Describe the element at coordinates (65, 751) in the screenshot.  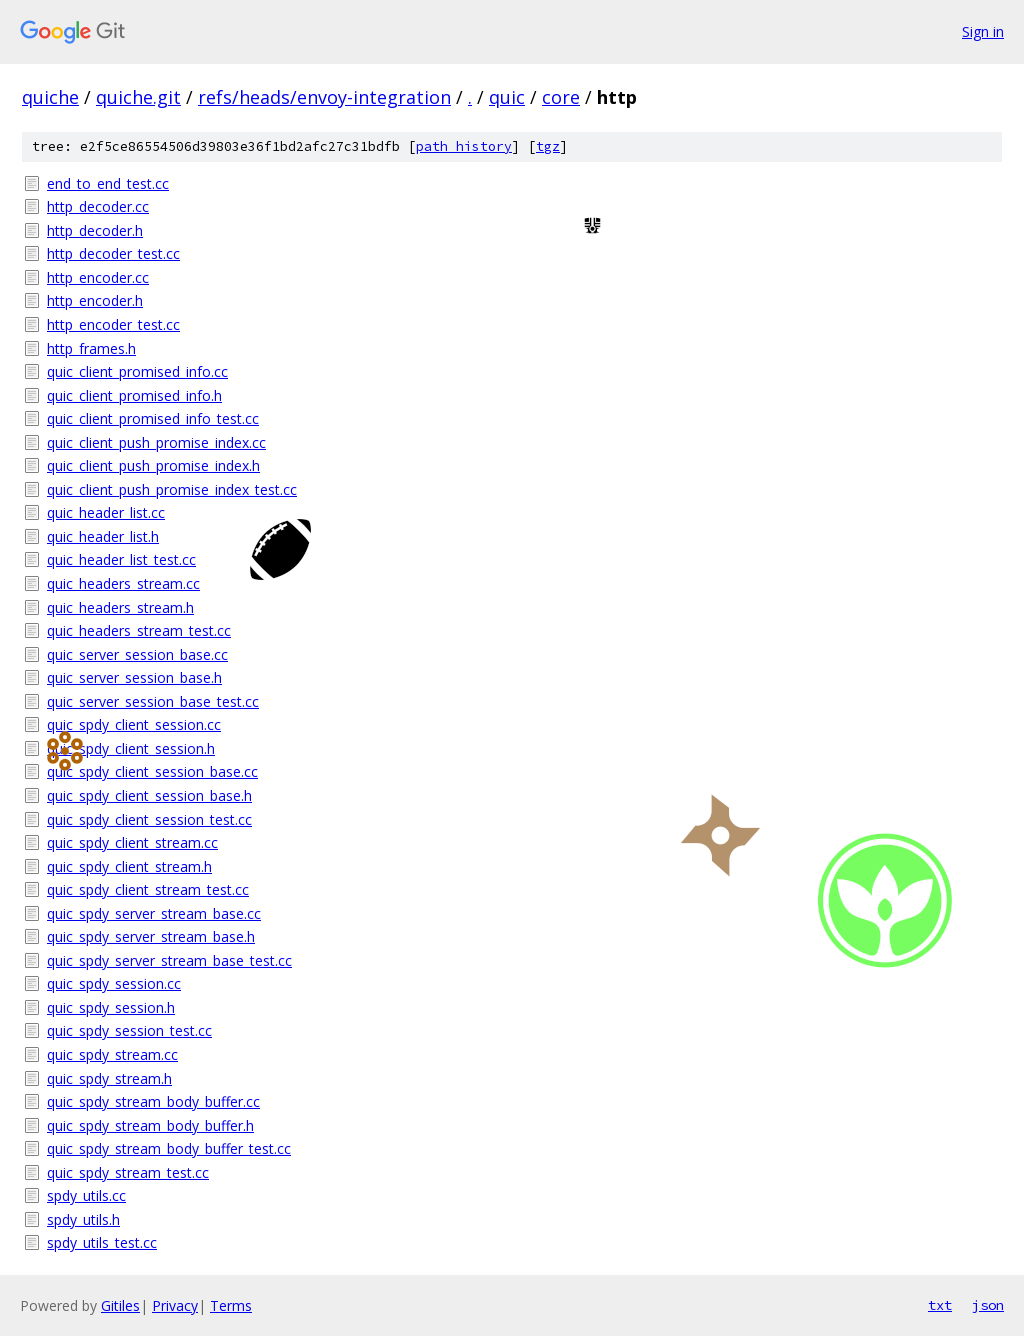
I see `select chaingun weapon in game` at that location.